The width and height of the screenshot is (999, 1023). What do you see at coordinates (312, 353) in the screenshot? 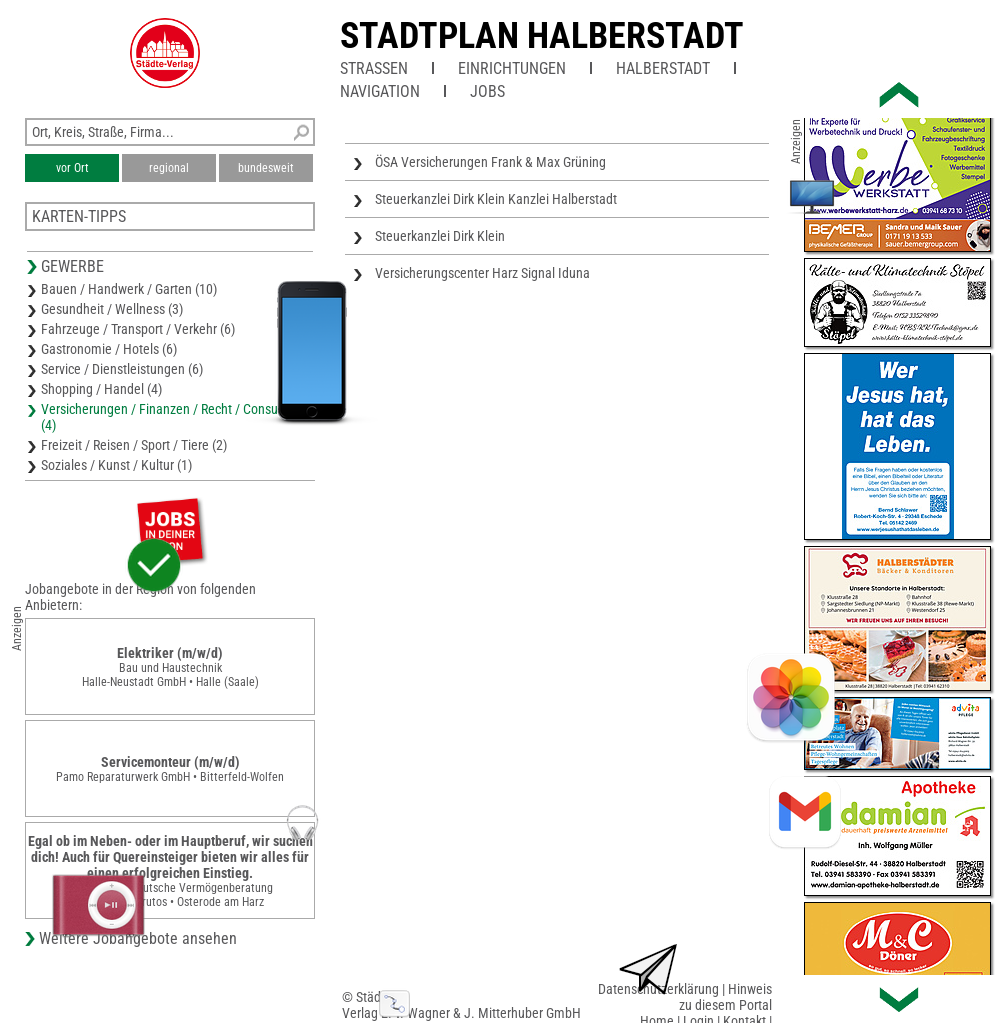
I see `indicates a connected iPhone device` at bounding box center [312, 353].